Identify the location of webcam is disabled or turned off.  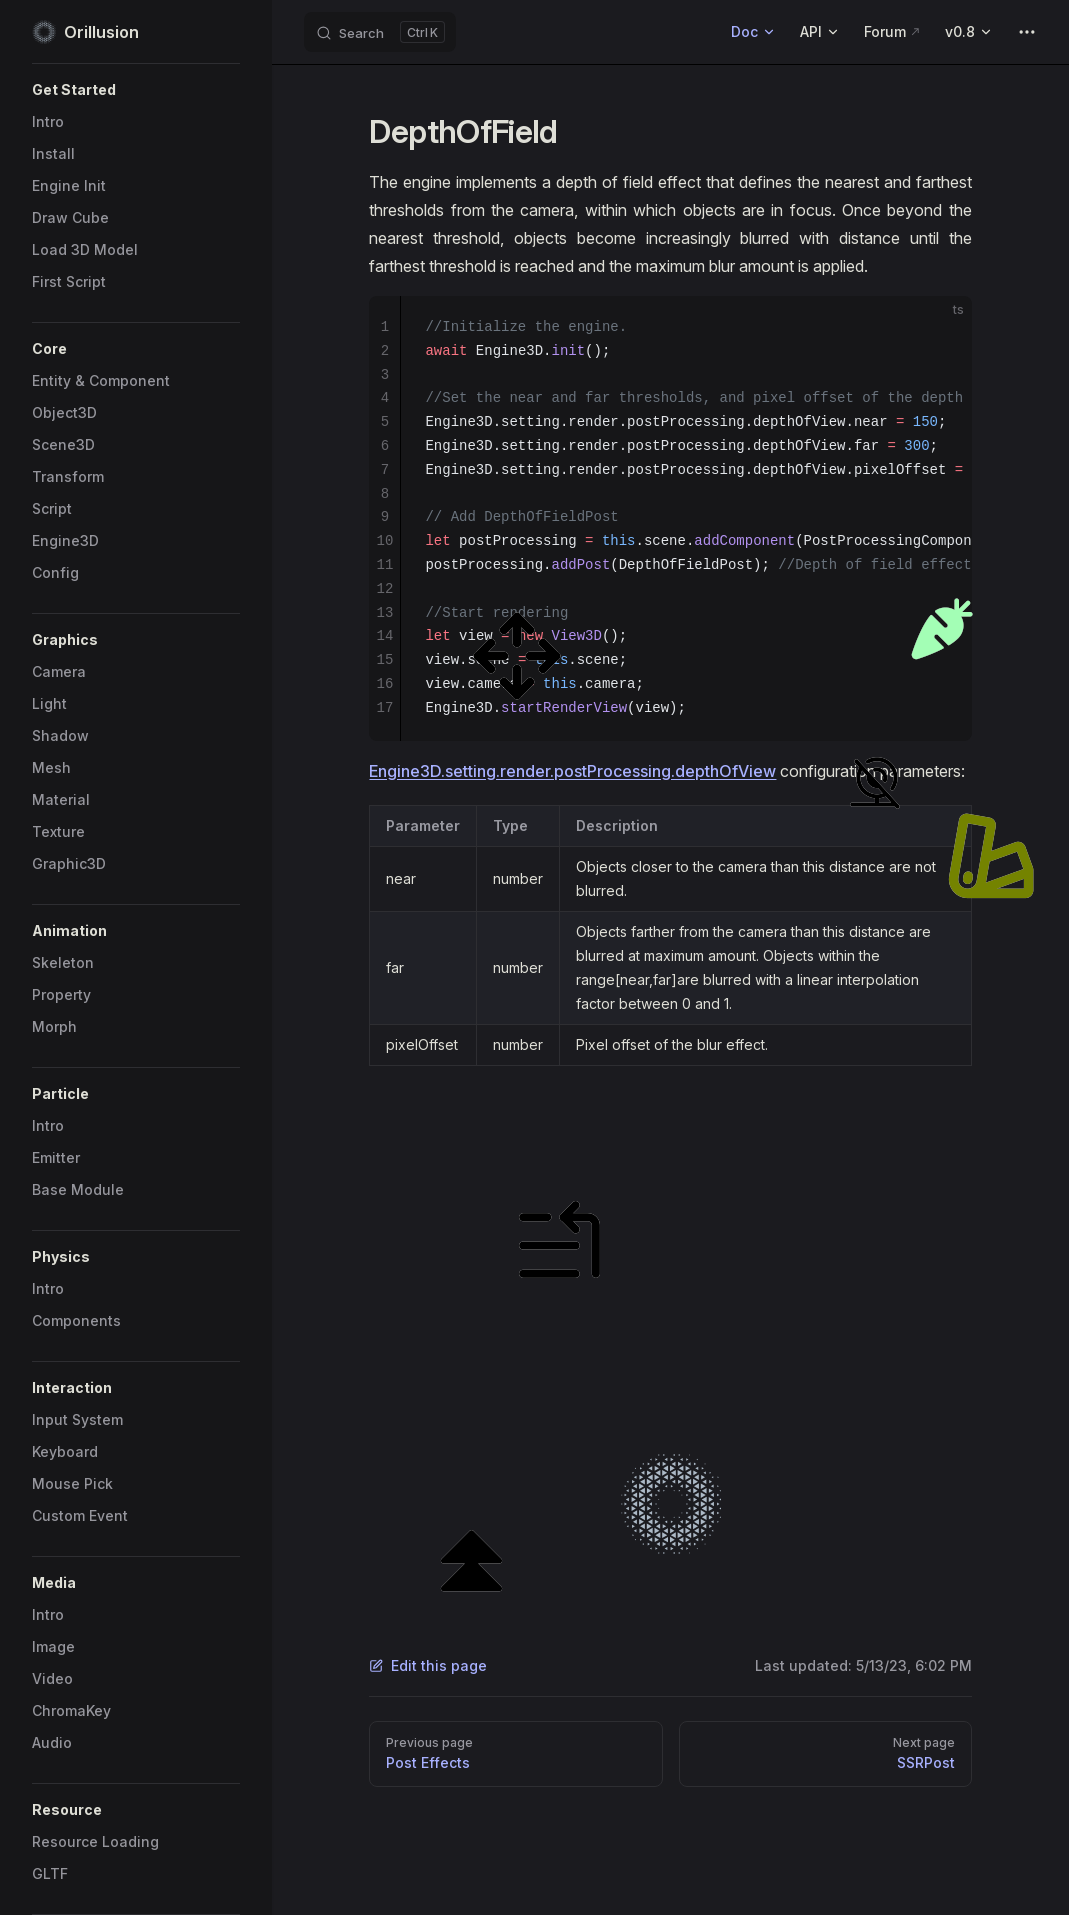
(877, 784).